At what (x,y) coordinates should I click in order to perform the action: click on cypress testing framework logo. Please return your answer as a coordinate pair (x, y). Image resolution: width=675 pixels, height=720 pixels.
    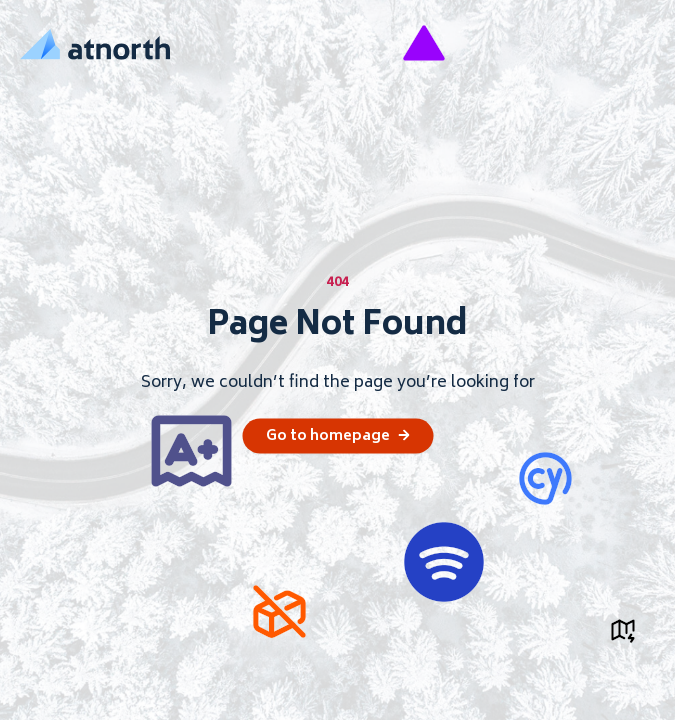
    Looking at the image, I should click on (545, 478).